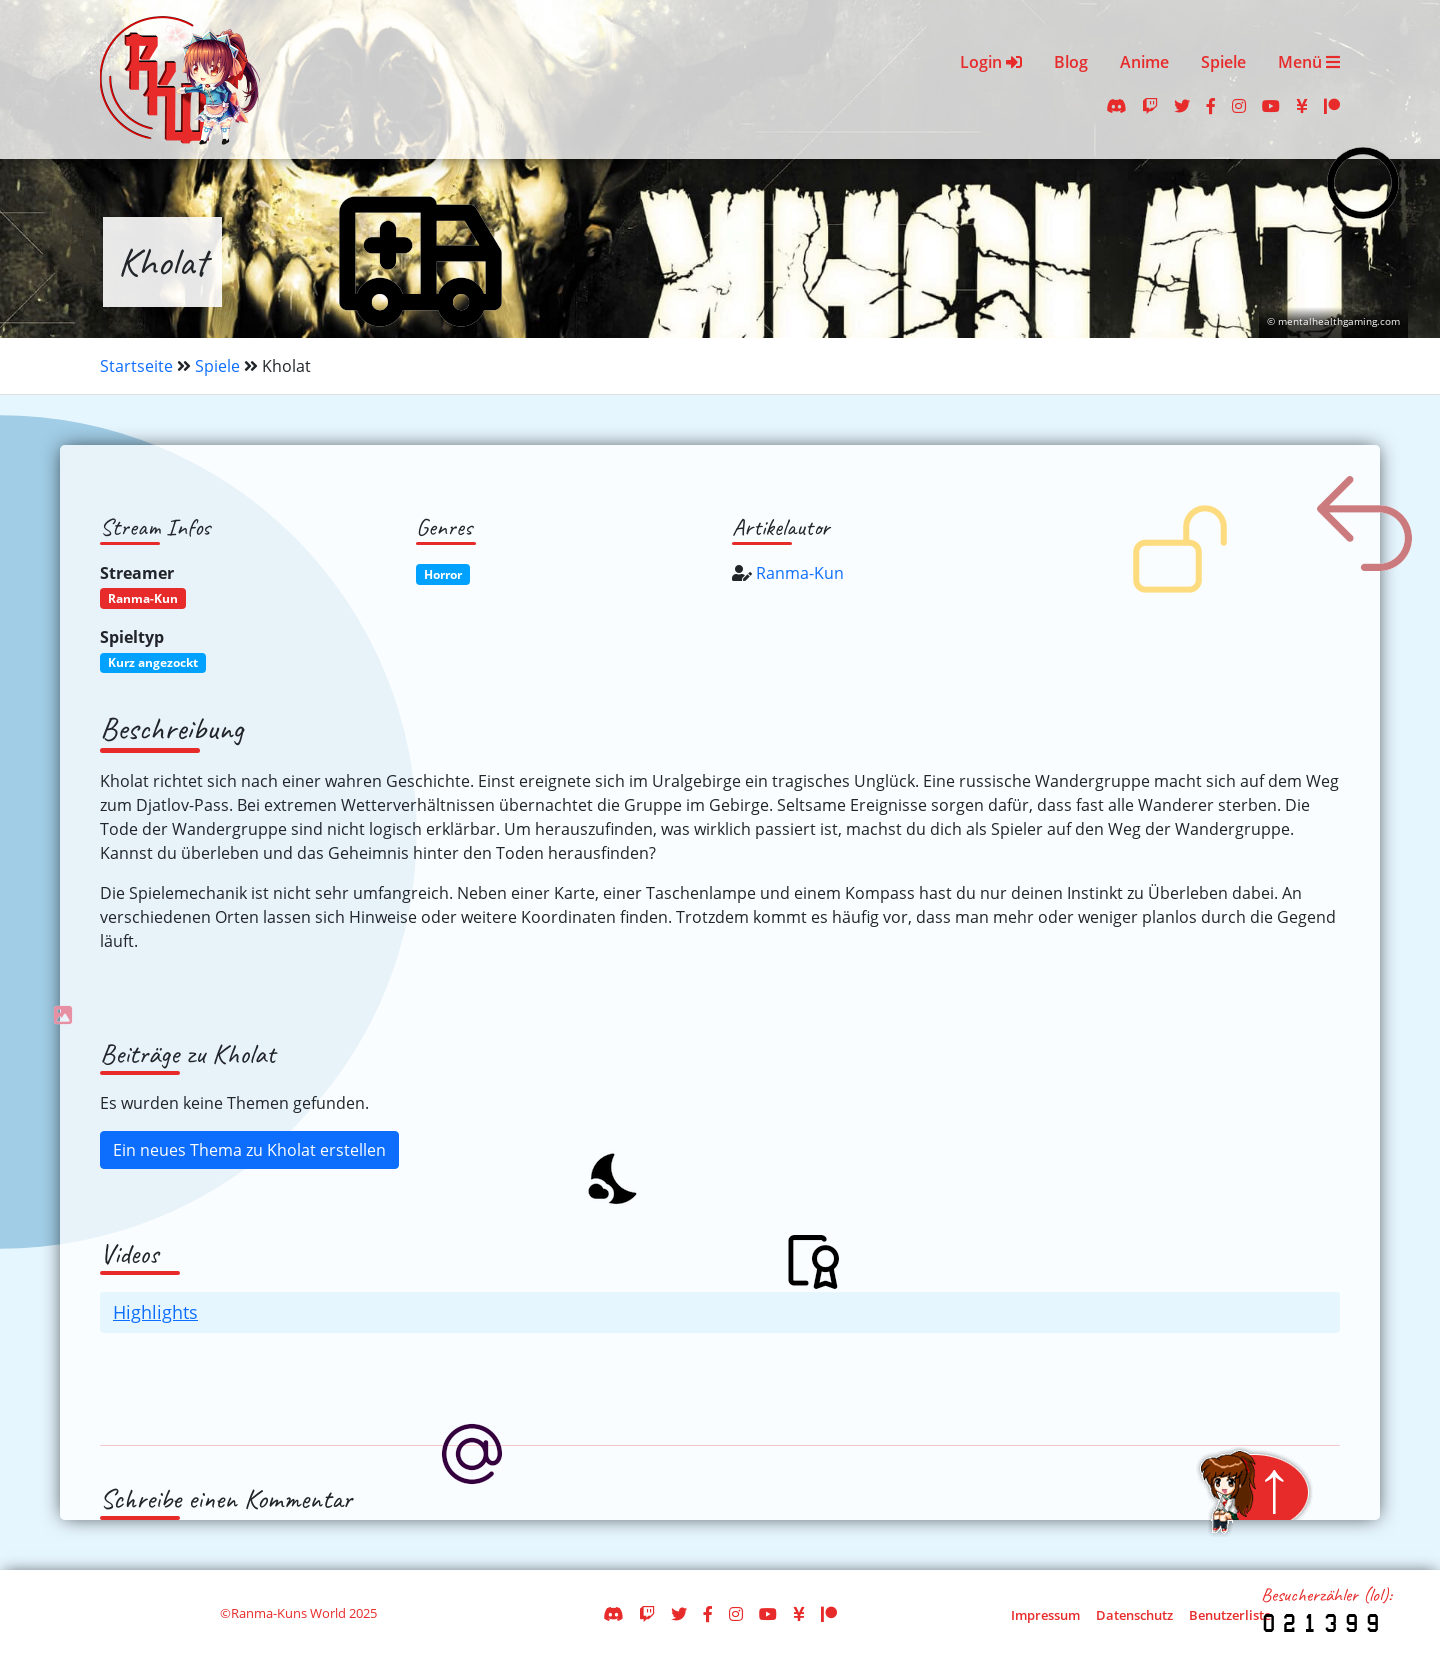 This screenshot has height=1658, width=1440. I want to click on request emergency medical services, so click(420, 261).